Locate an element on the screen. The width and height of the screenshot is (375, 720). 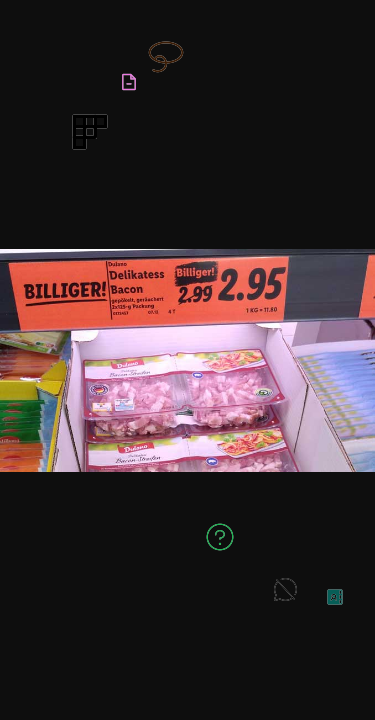
remove a file from selection is located at coordinates (129, 82).